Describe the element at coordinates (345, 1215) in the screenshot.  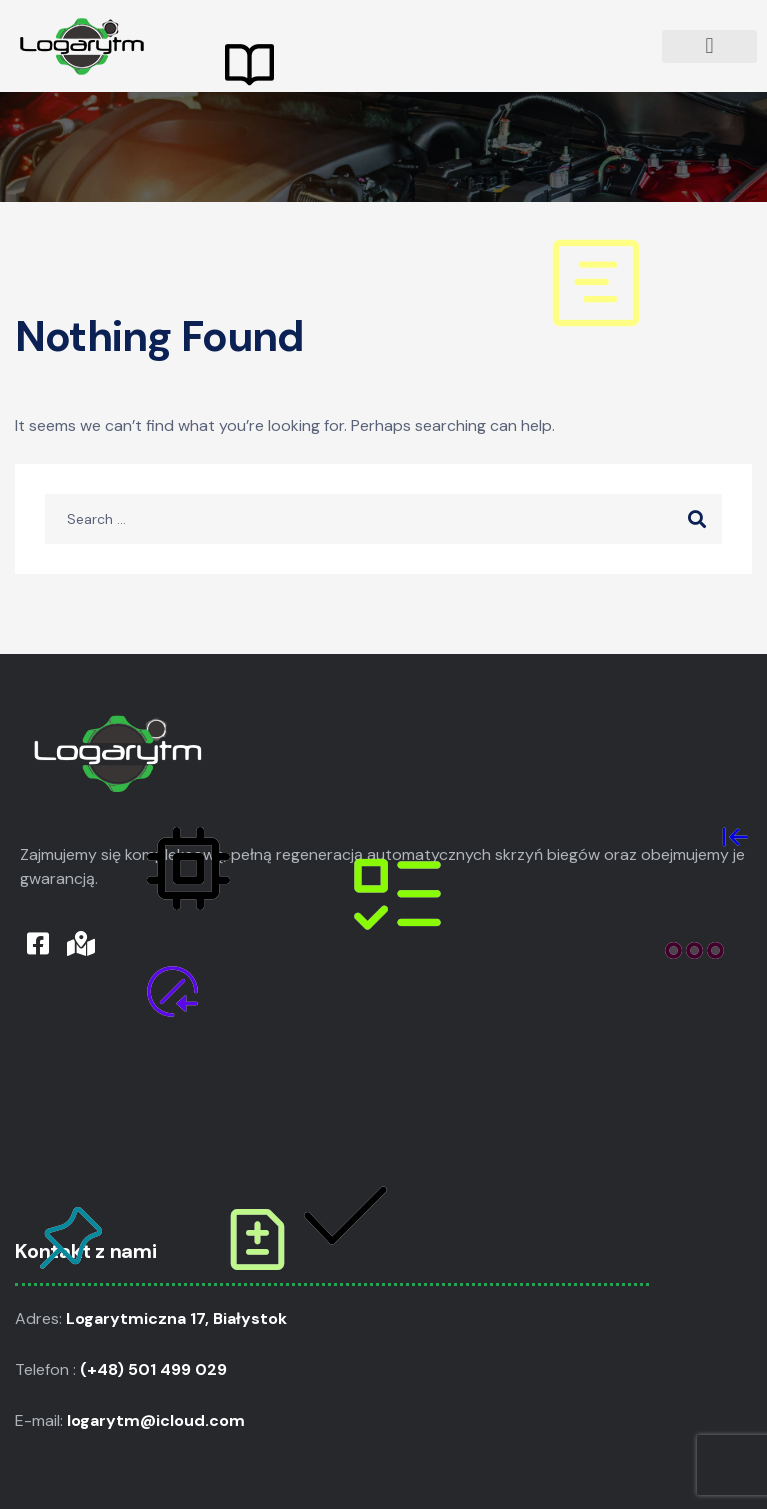
I see `confirm or submit an action` at that location.